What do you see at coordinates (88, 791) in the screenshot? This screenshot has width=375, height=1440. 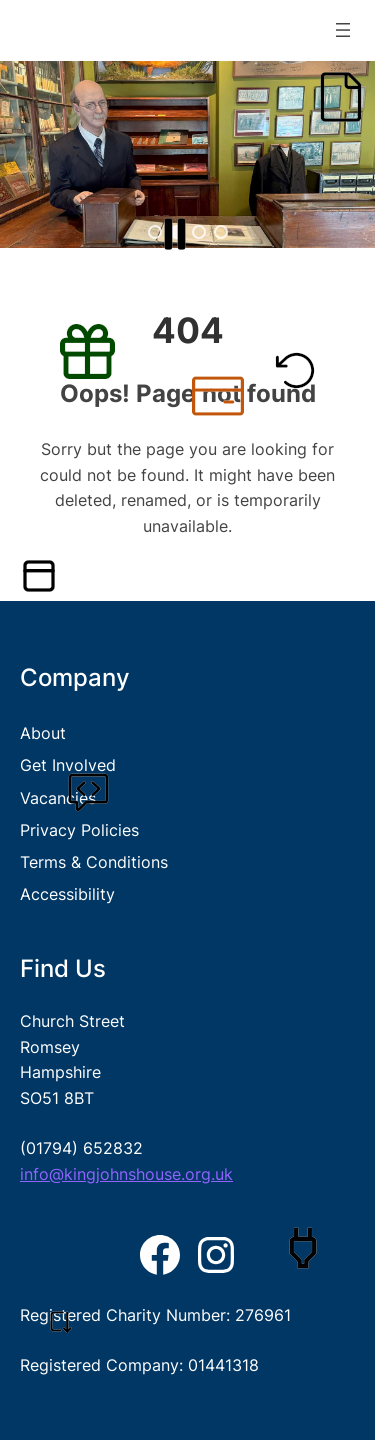 I see `view code review comments` at bounding box center [88, 791].